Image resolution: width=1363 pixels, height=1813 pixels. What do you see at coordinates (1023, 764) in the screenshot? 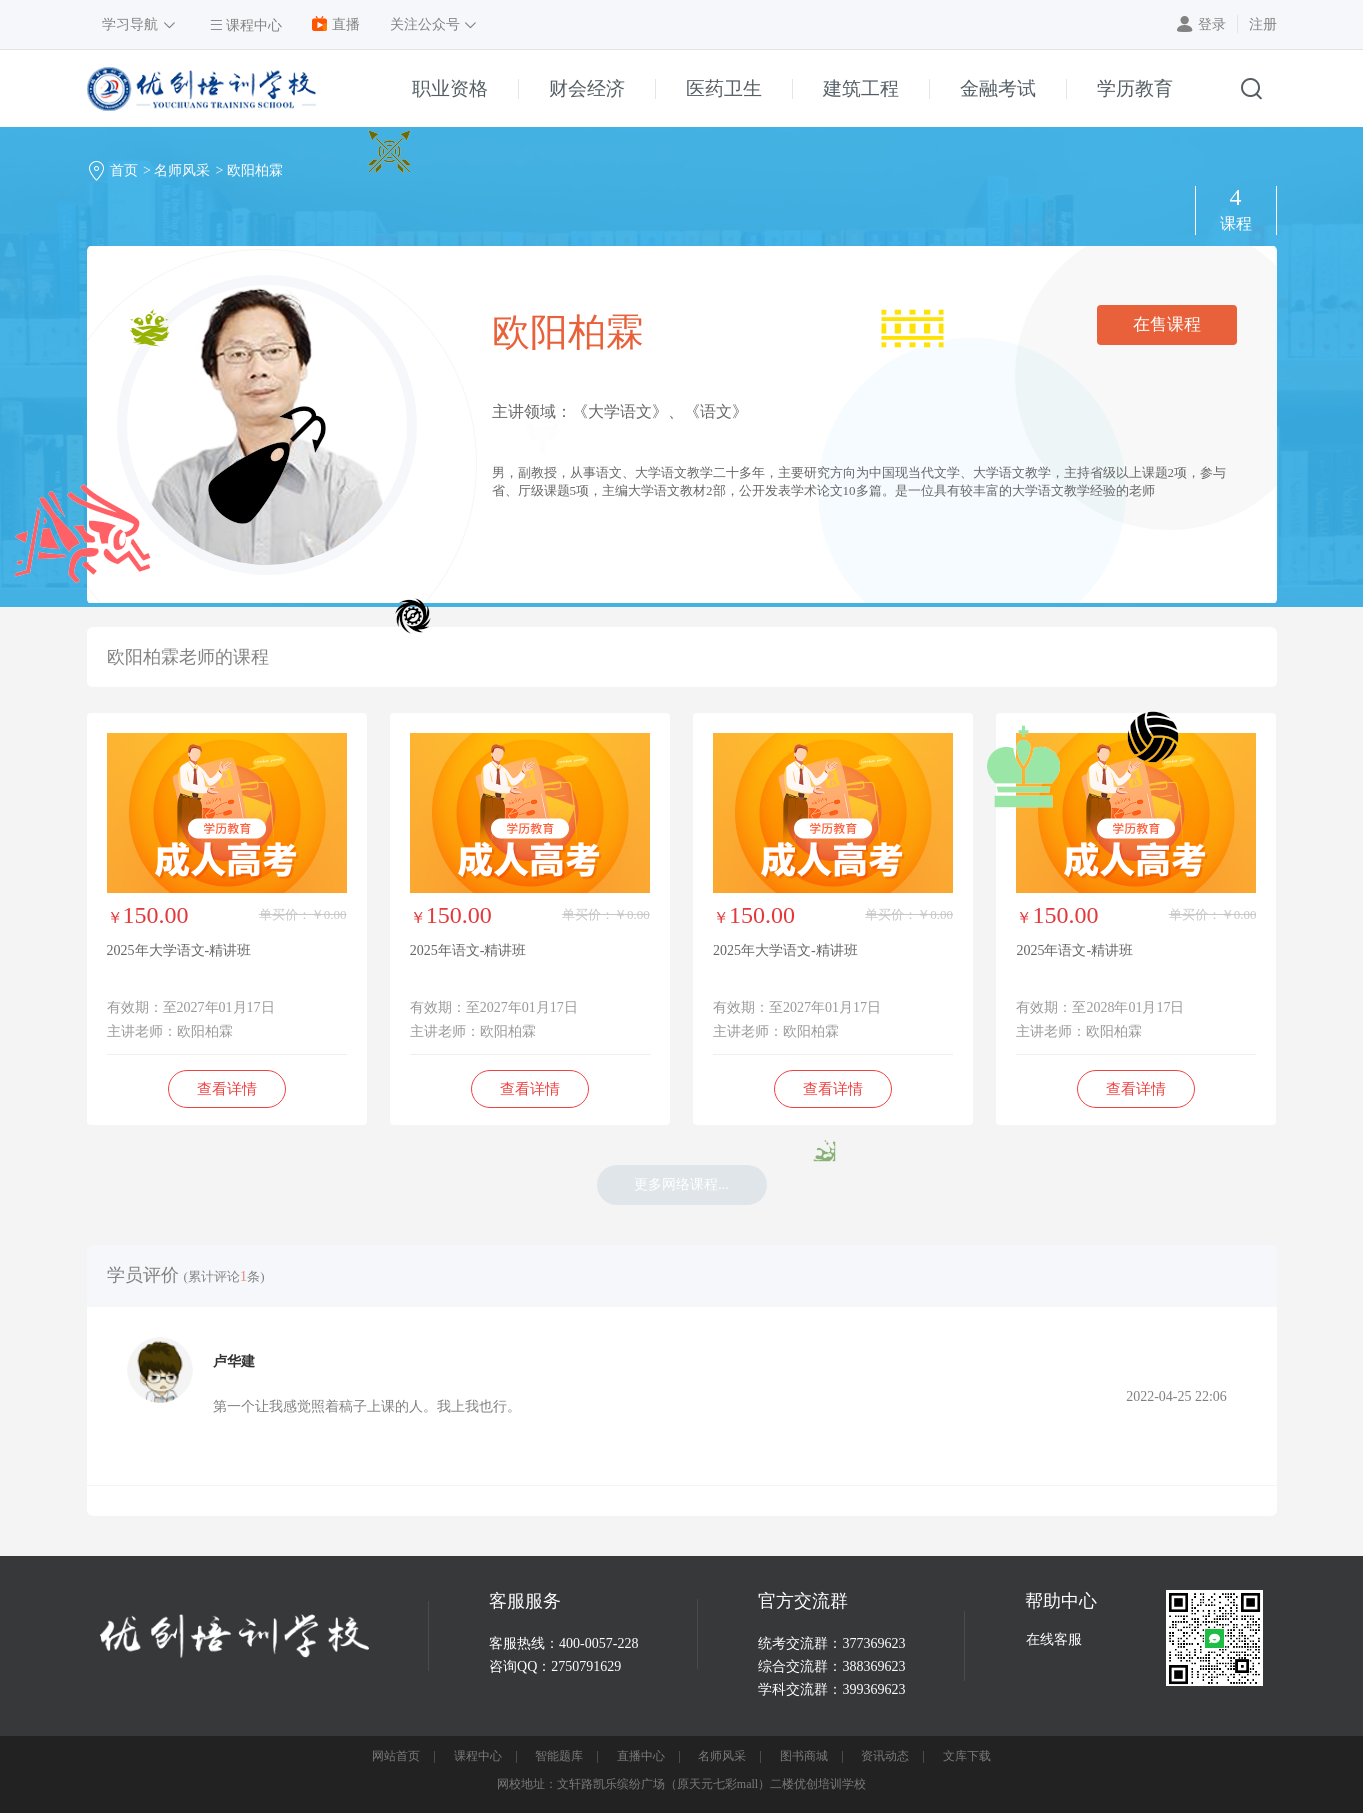
I see `select the king piece in a chess game` at bounding box center [1023, 764].